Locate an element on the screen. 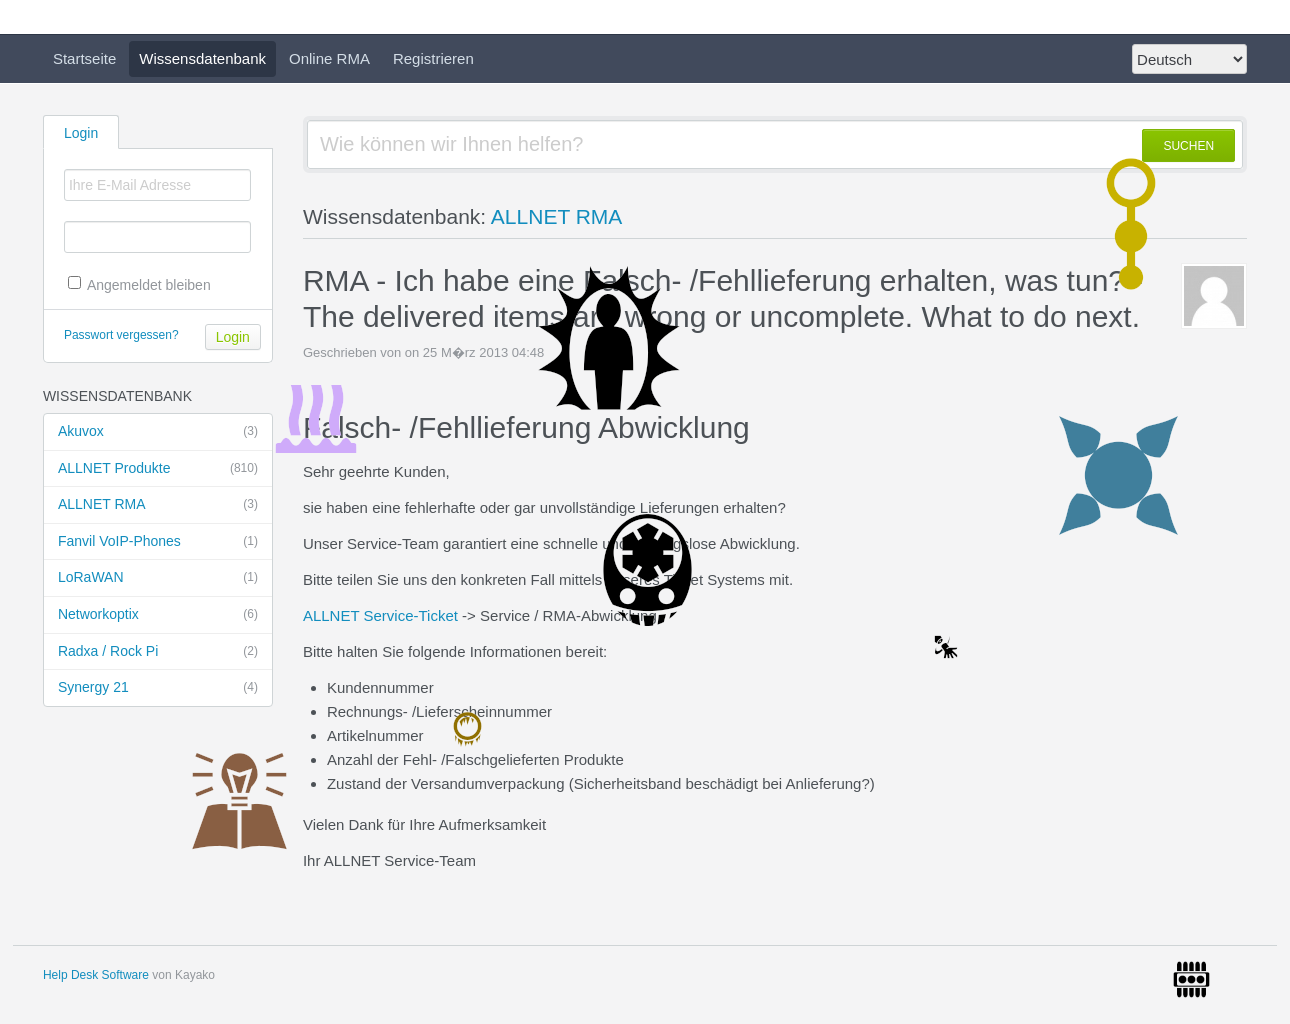 The height and width of the screenshot is (1024, 1290). indicates a hot surface warning is located at coordinates (316, 419).